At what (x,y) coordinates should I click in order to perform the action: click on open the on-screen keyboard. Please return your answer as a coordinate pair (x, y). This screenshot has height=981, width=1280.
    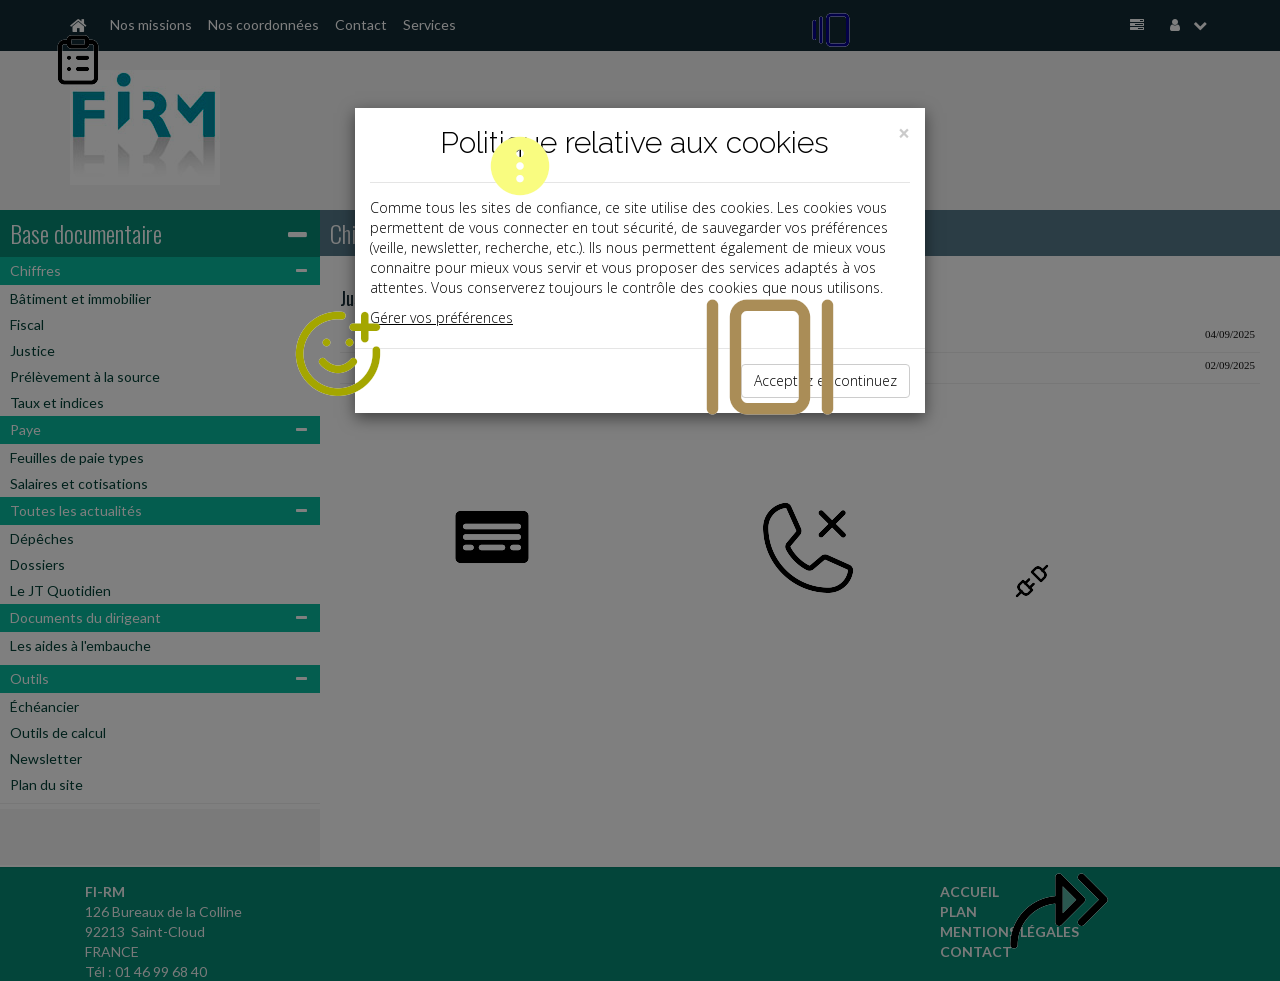
    Looking at the image, I should click on (492, 537).